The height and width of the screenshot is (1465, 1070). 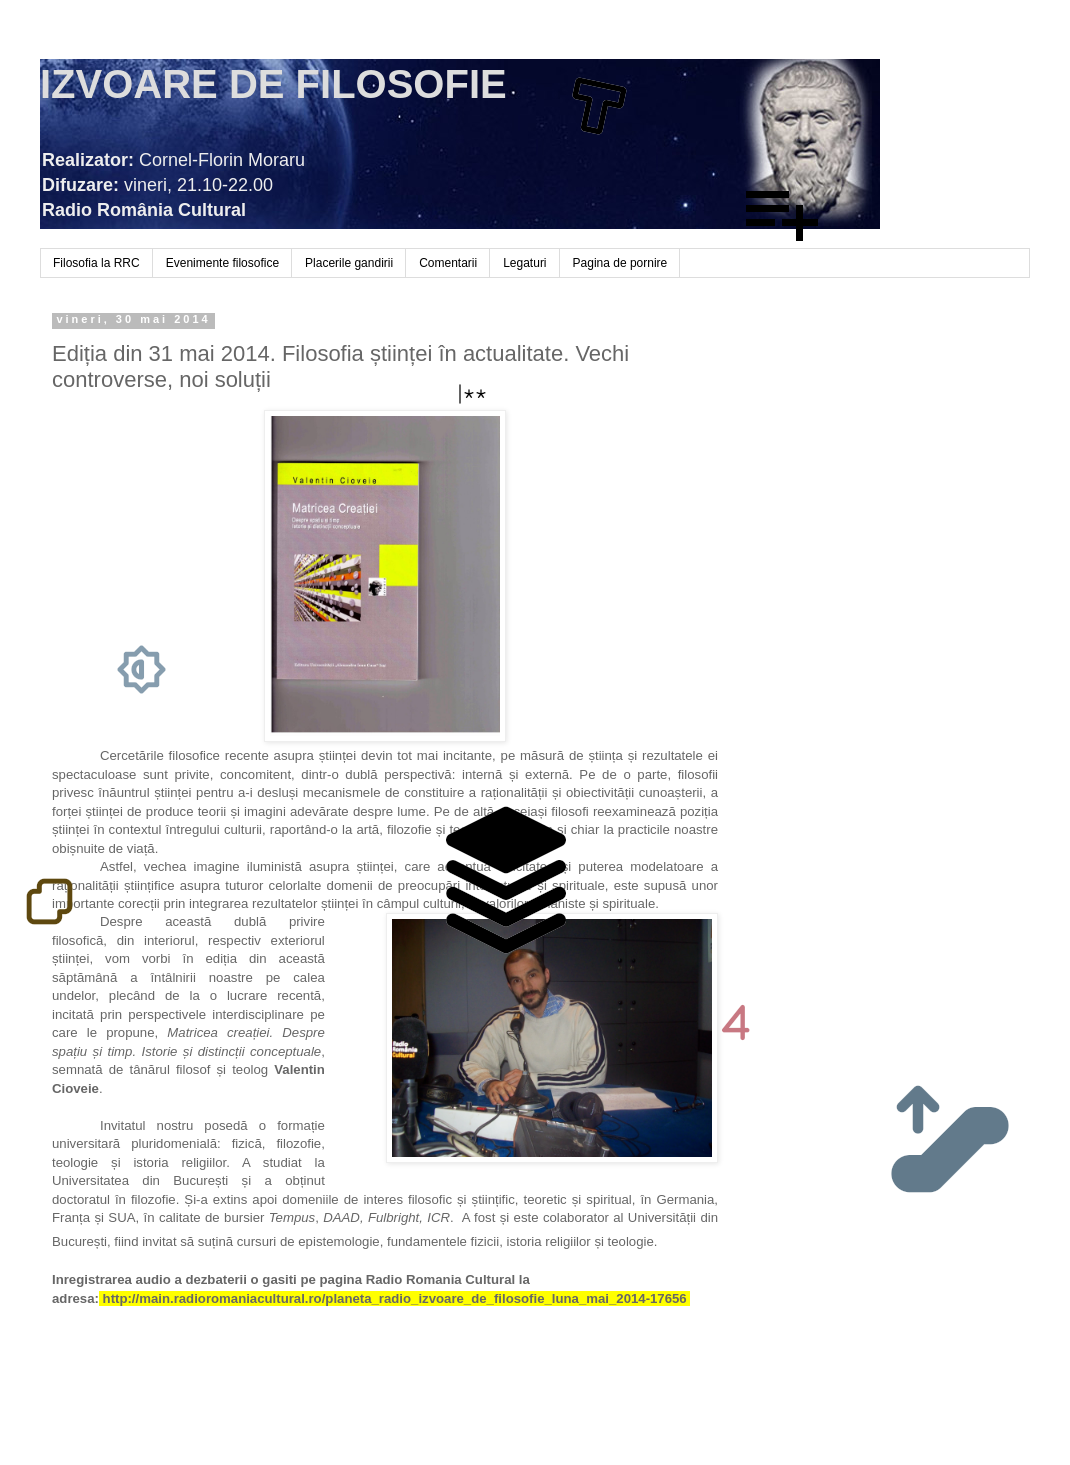 What do you see at coordinates (141, 669) in the screenshot?
I see `adjust screen brightness` at bounding box center [141, 669].